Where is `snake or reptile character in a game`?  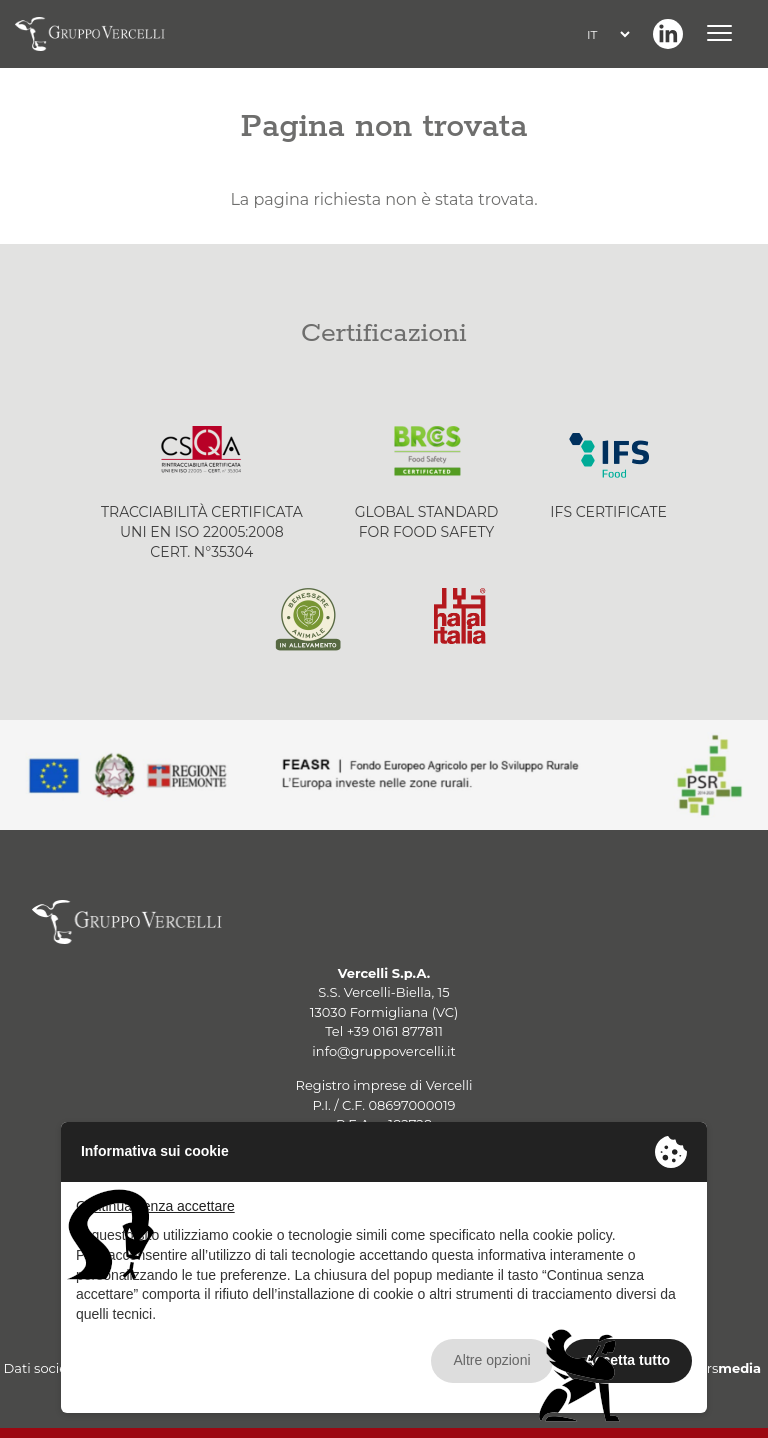
snake or reptile character in a game is located at coordinates (110, 1234).